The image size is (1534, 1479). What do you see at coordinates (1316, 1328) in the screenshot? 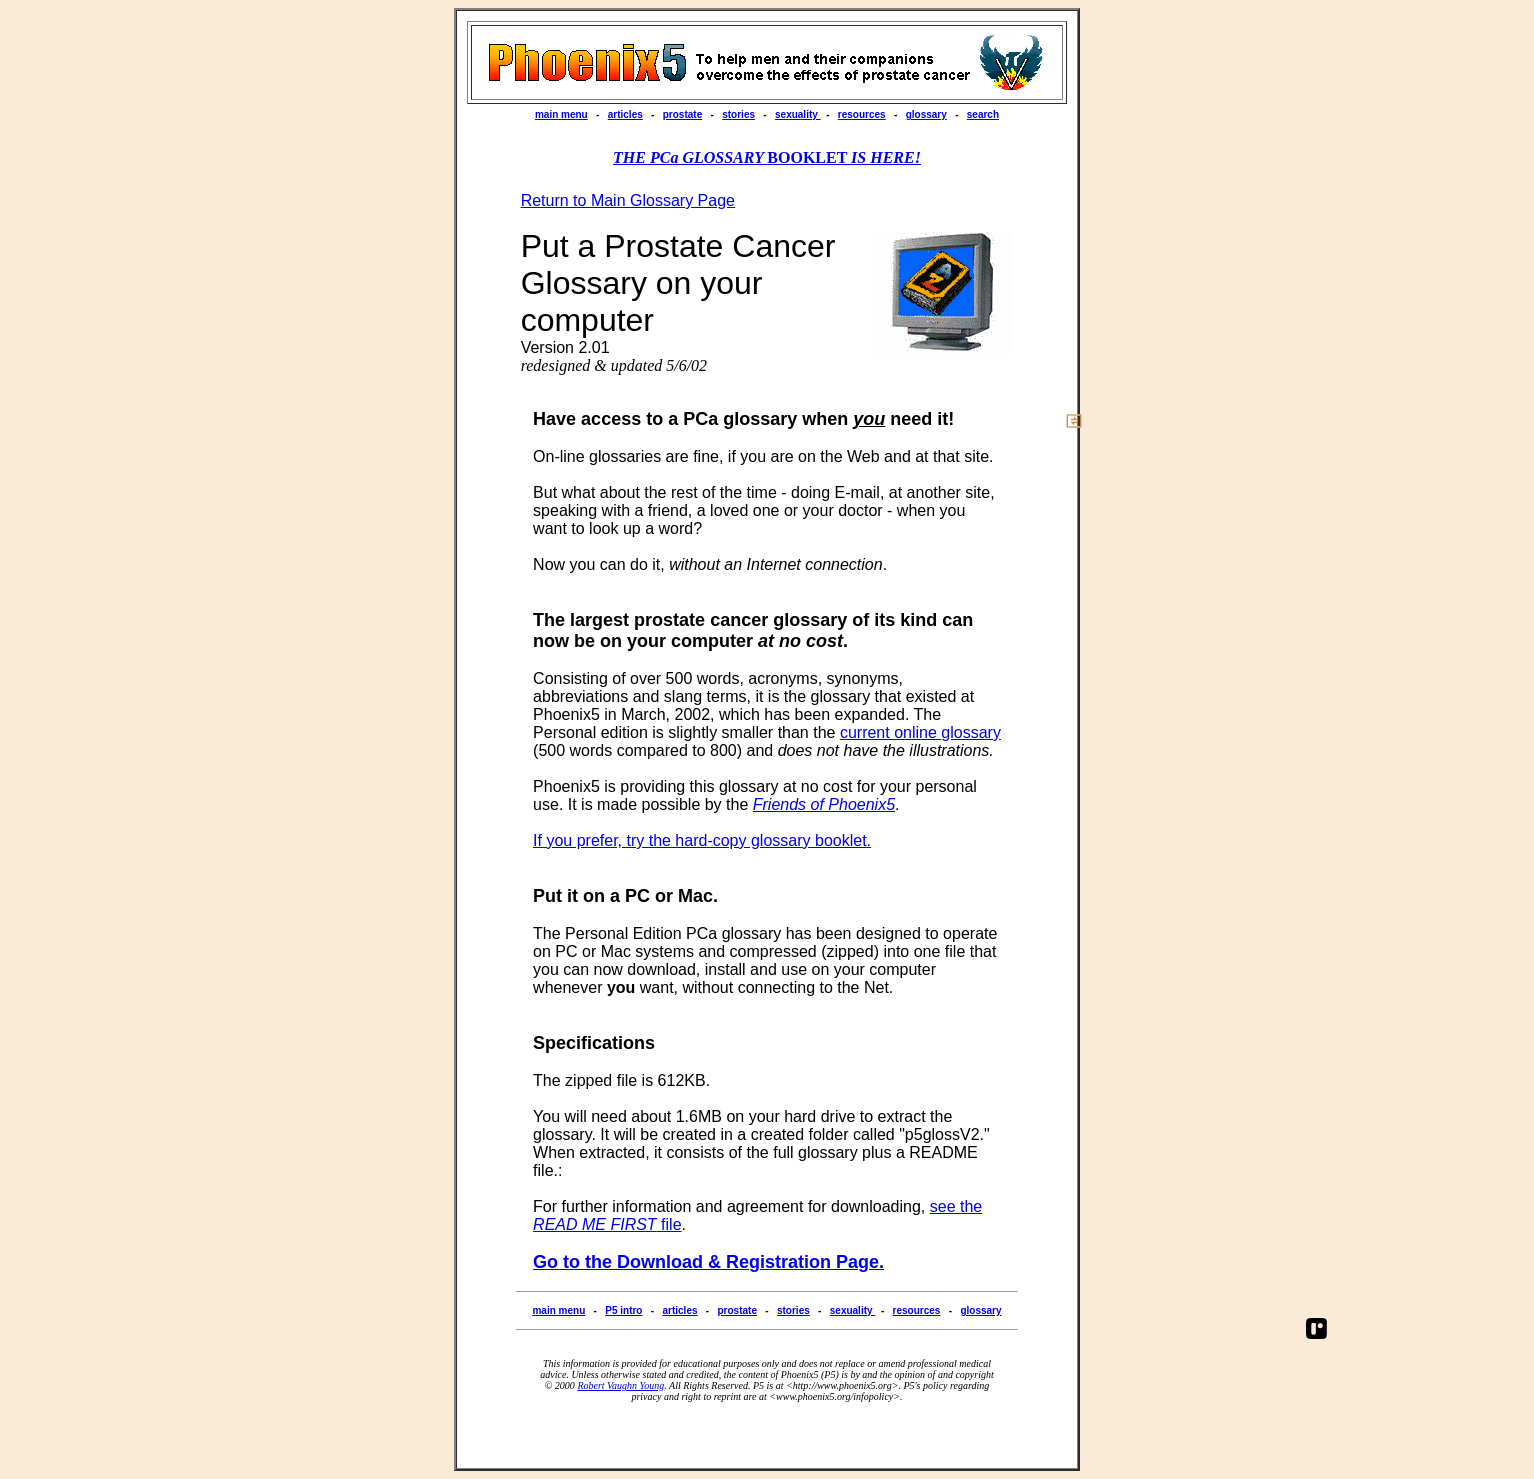
I see `rescript programming language logo` at bounding box center [1316, 1328].